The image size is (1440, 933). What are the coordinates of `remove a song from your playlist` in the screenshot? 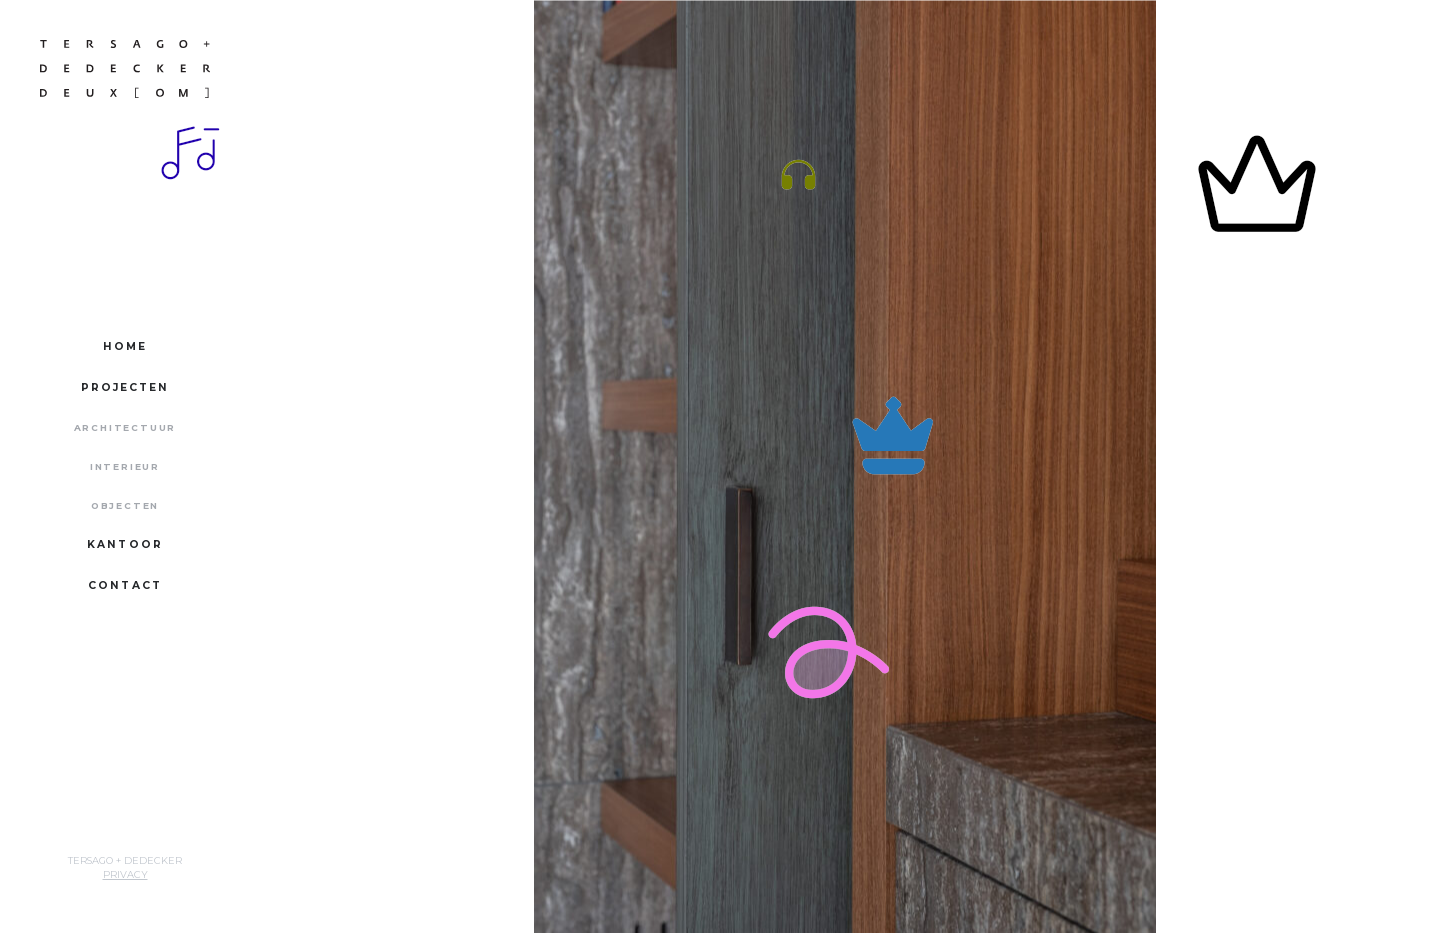 It's located at (191, 151).